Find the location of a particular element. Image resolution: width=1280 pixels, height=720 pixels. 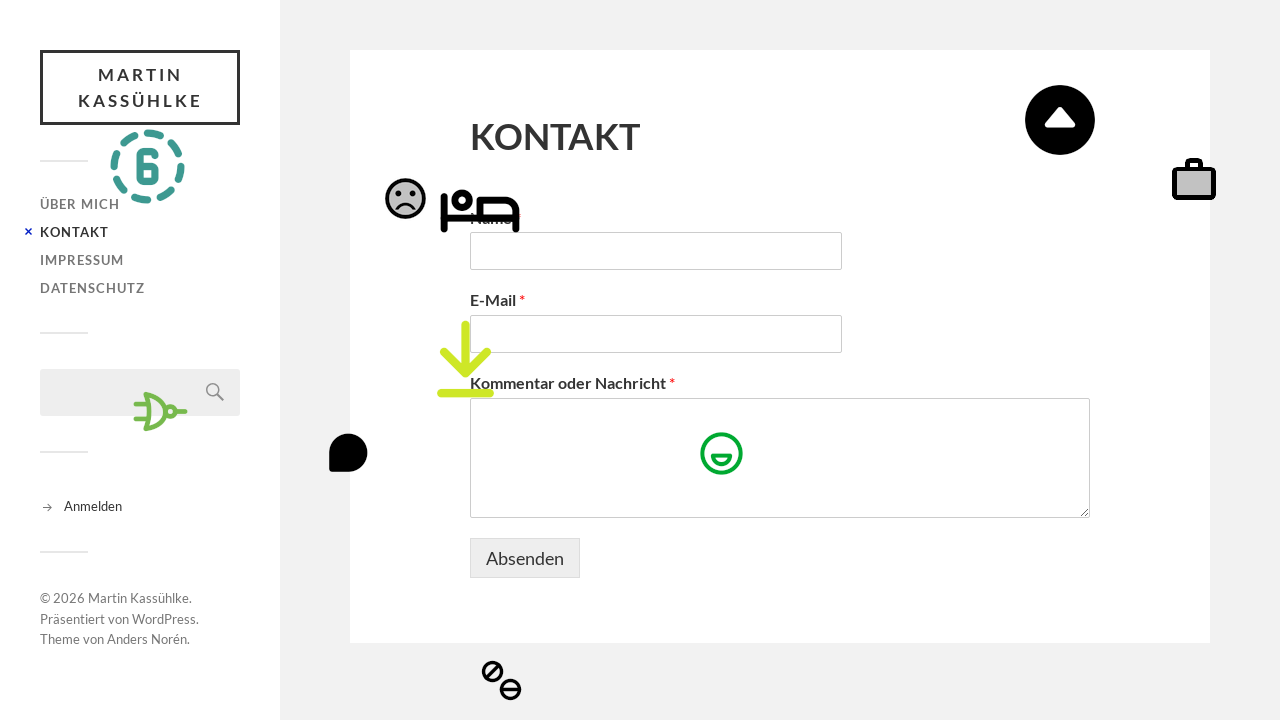

rate your experience as negative is located at coordinates (405, 198).